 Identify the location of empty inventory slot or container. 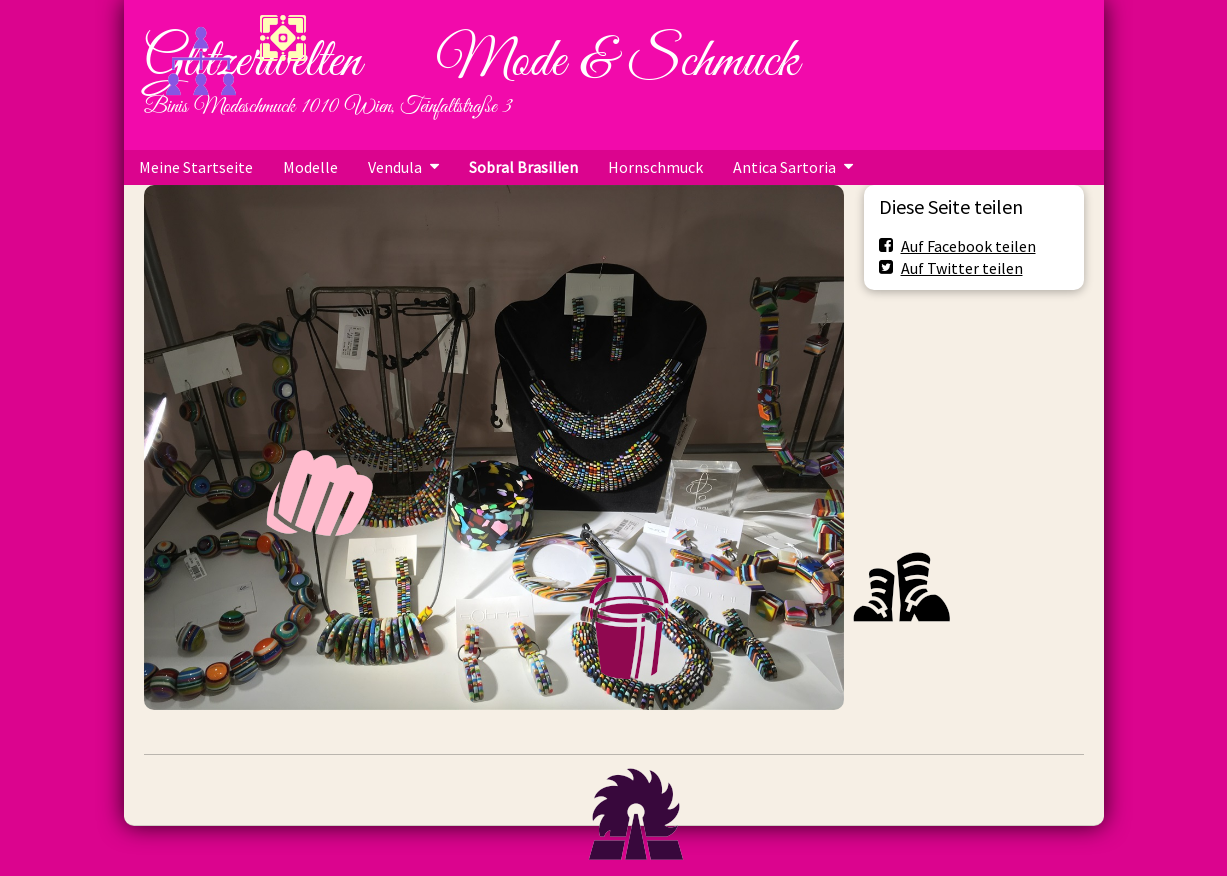
(629, 624).